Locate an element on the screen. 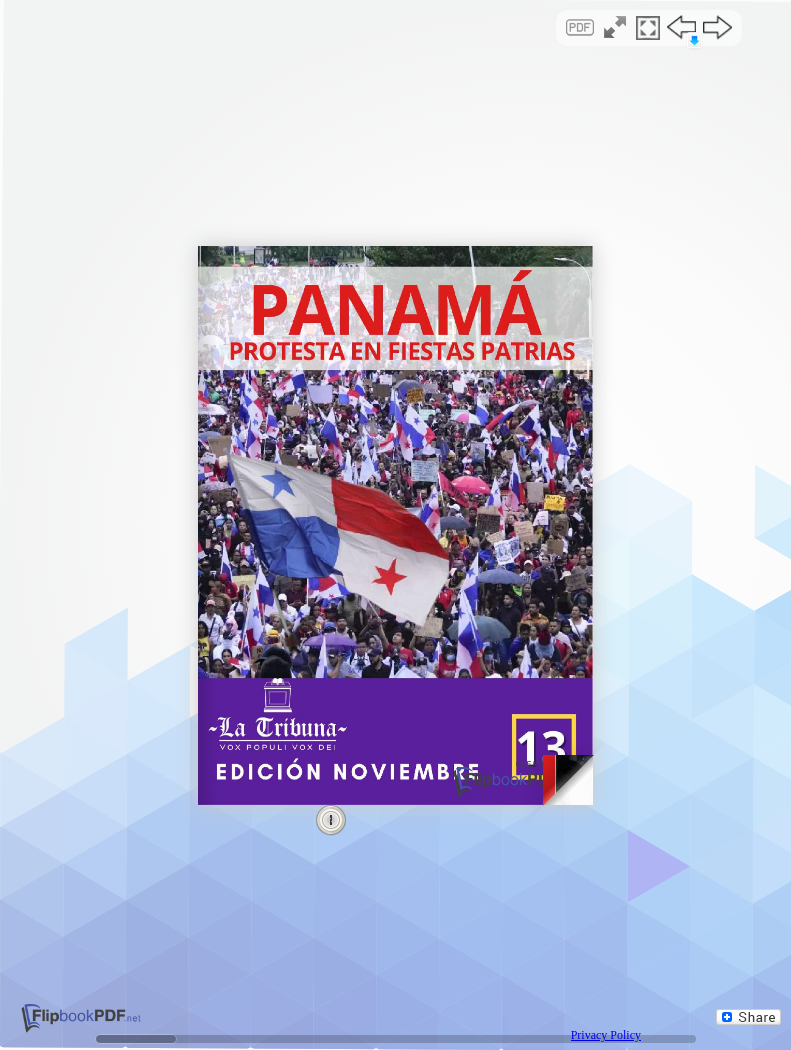 The height and width of the screenshot is (1050, 791). open kget download manager is located at coordinates (694, 40).